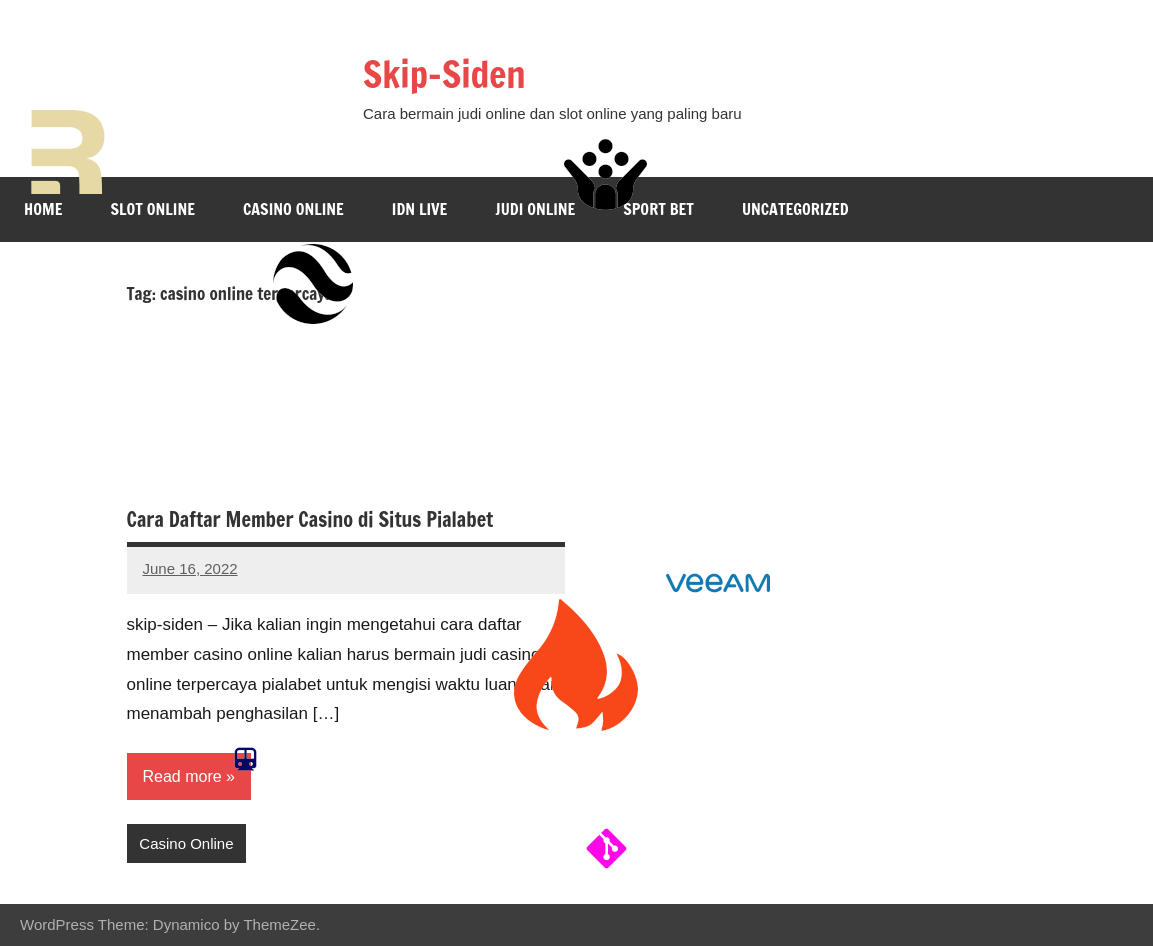 This screenshot has width=1153, height=946. Describe the element at coordinates (606, 848) in the screenshot. I see `git version control logo` at that location.